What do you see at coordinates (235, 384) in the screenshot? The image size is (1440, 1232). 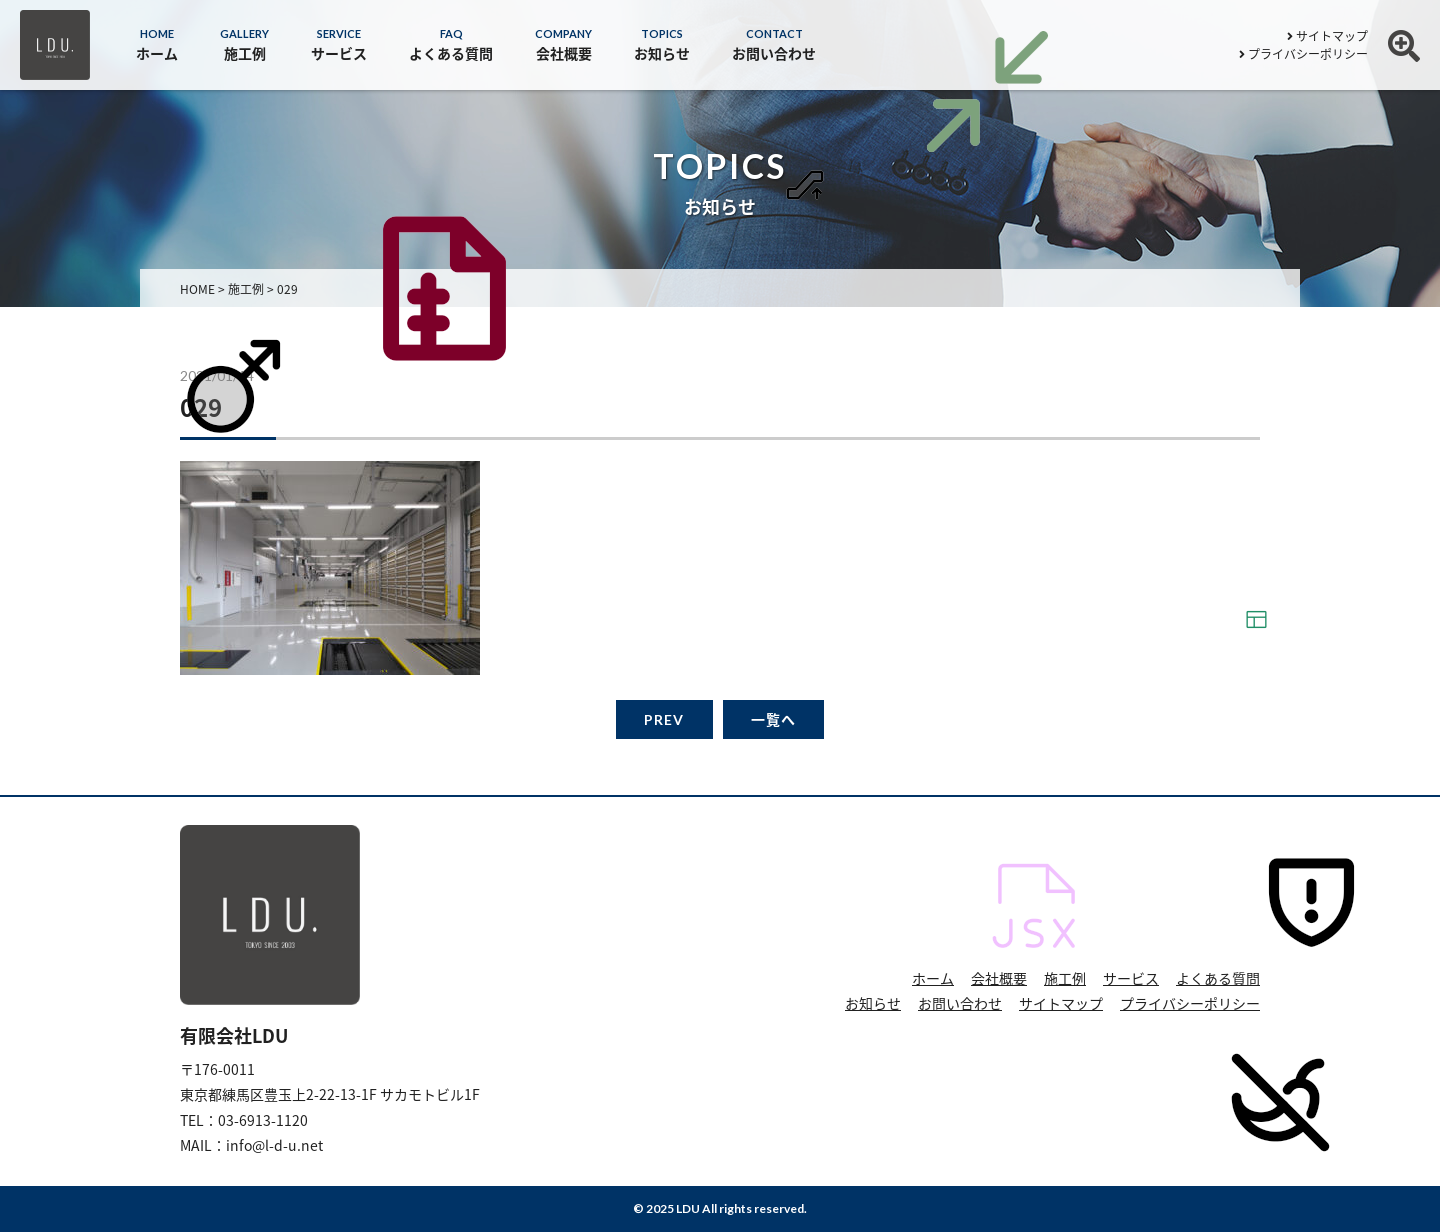 I see `select transgender as gender identity` at bounding box center [235, 384].